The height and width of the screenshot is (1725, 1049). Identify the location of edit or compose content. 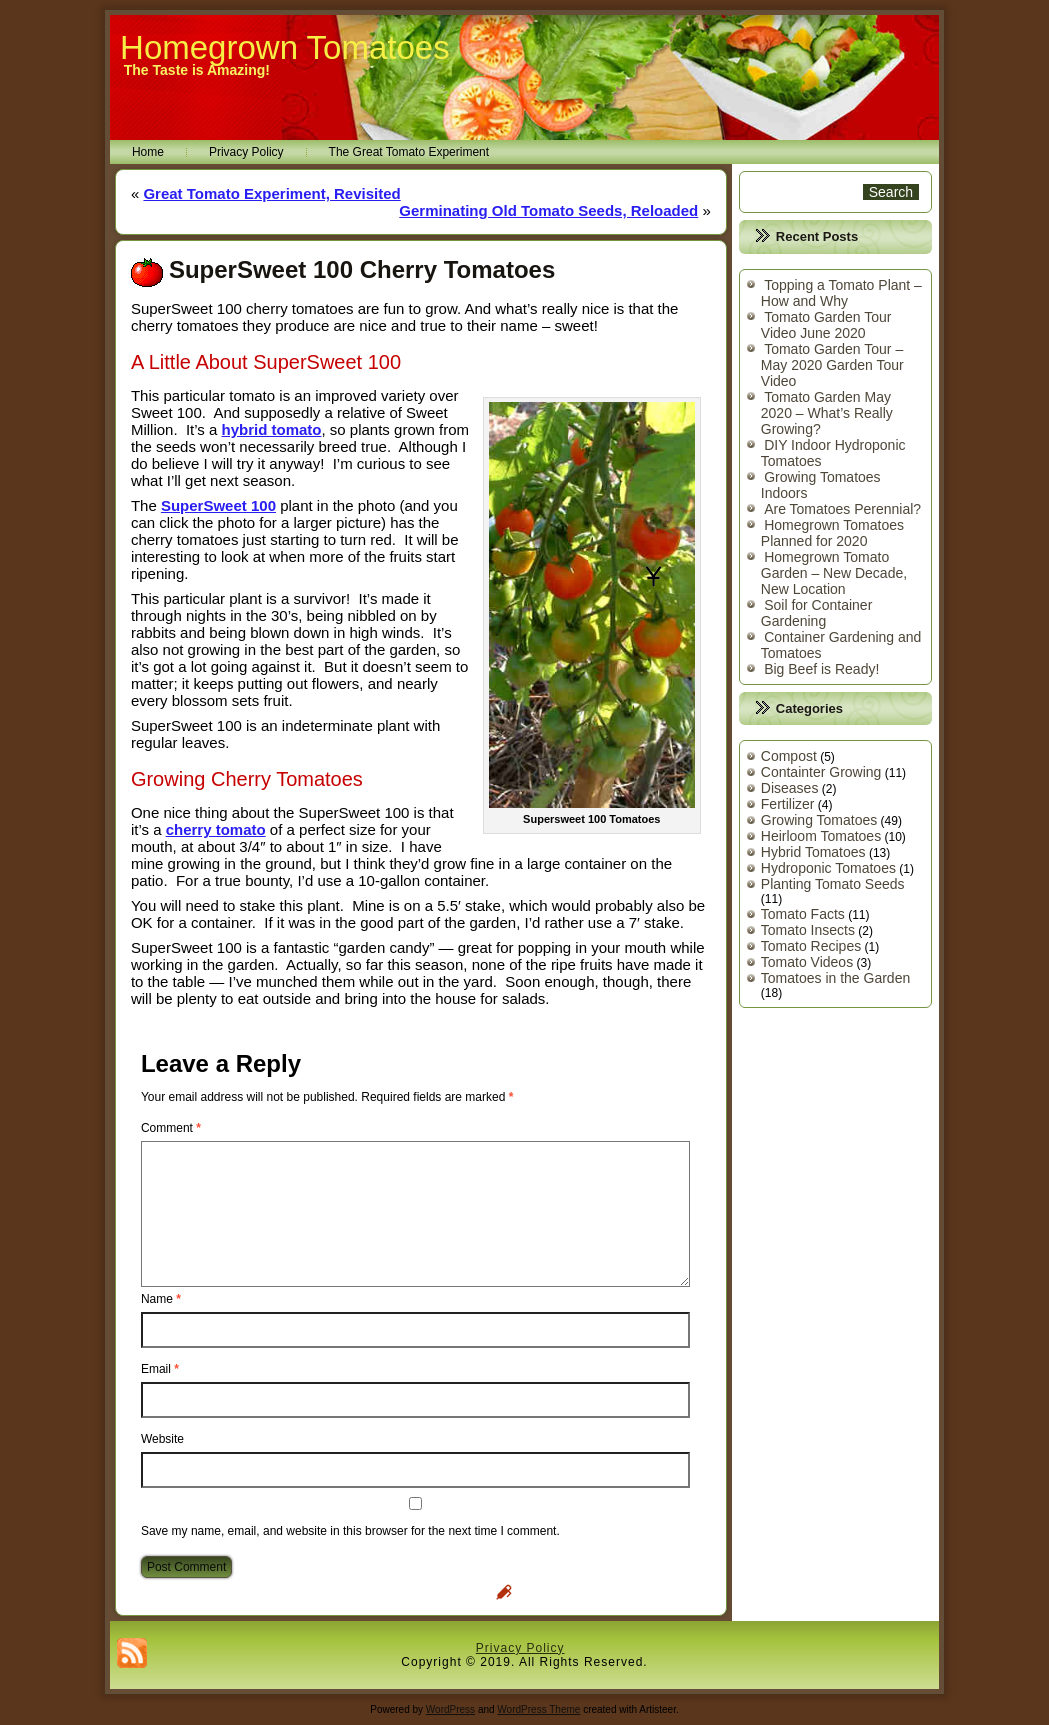
(503, 1592).